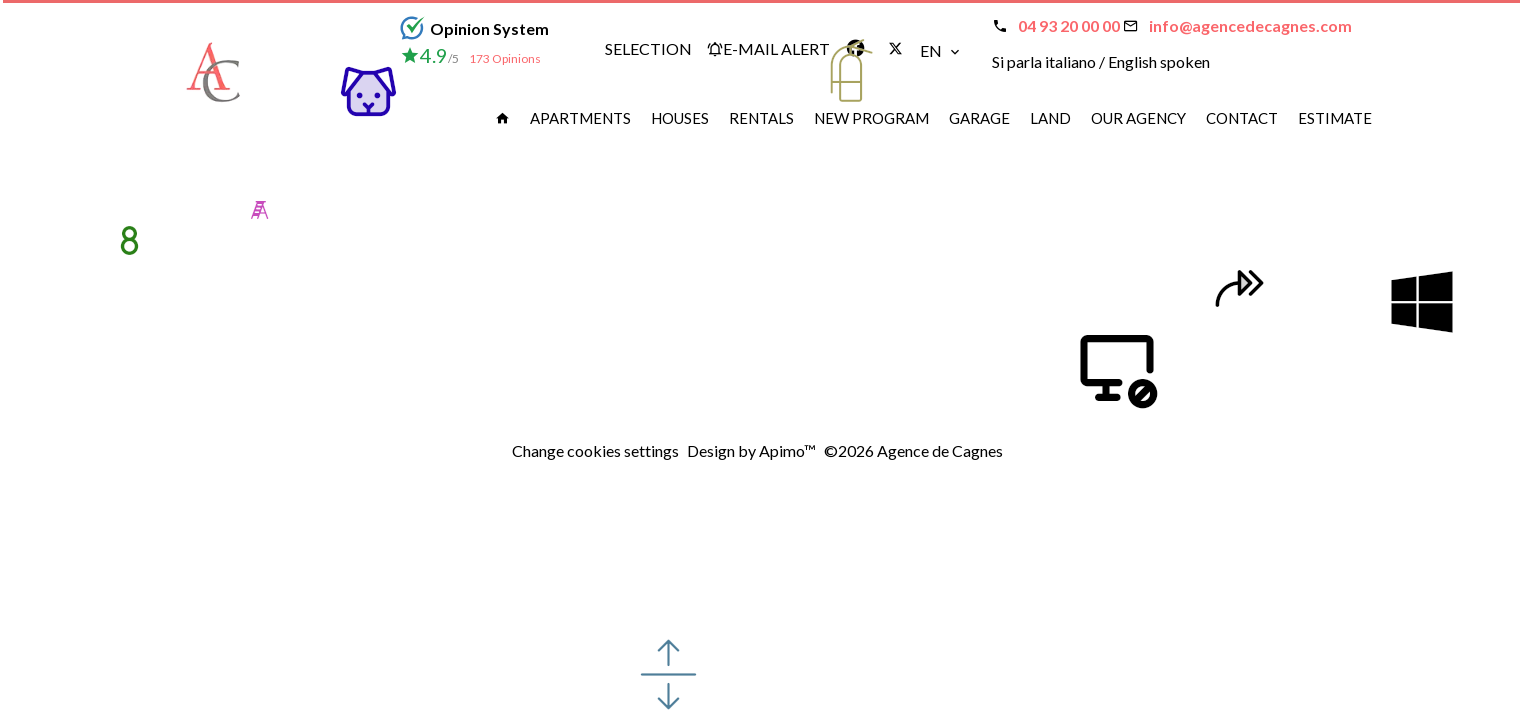 Image resolution: width=1523 pixels, height=720 pixels. I want to click on cancel or disconnect desktop device, so click(1117, 368).